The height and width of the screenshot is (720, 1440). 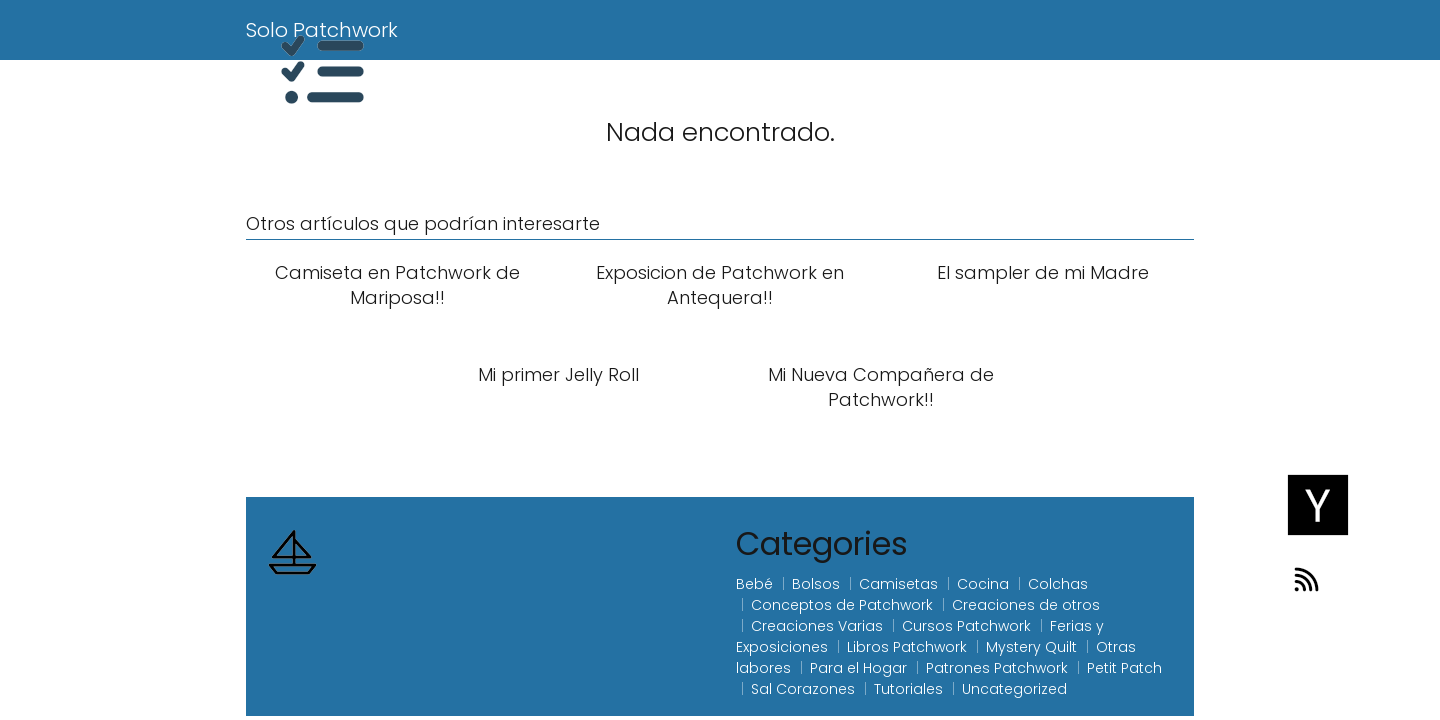 What do you see at coordinates (292, 555) in the screenshot?
I see `access sailing or boating activities` at bounding box center [292, 555].